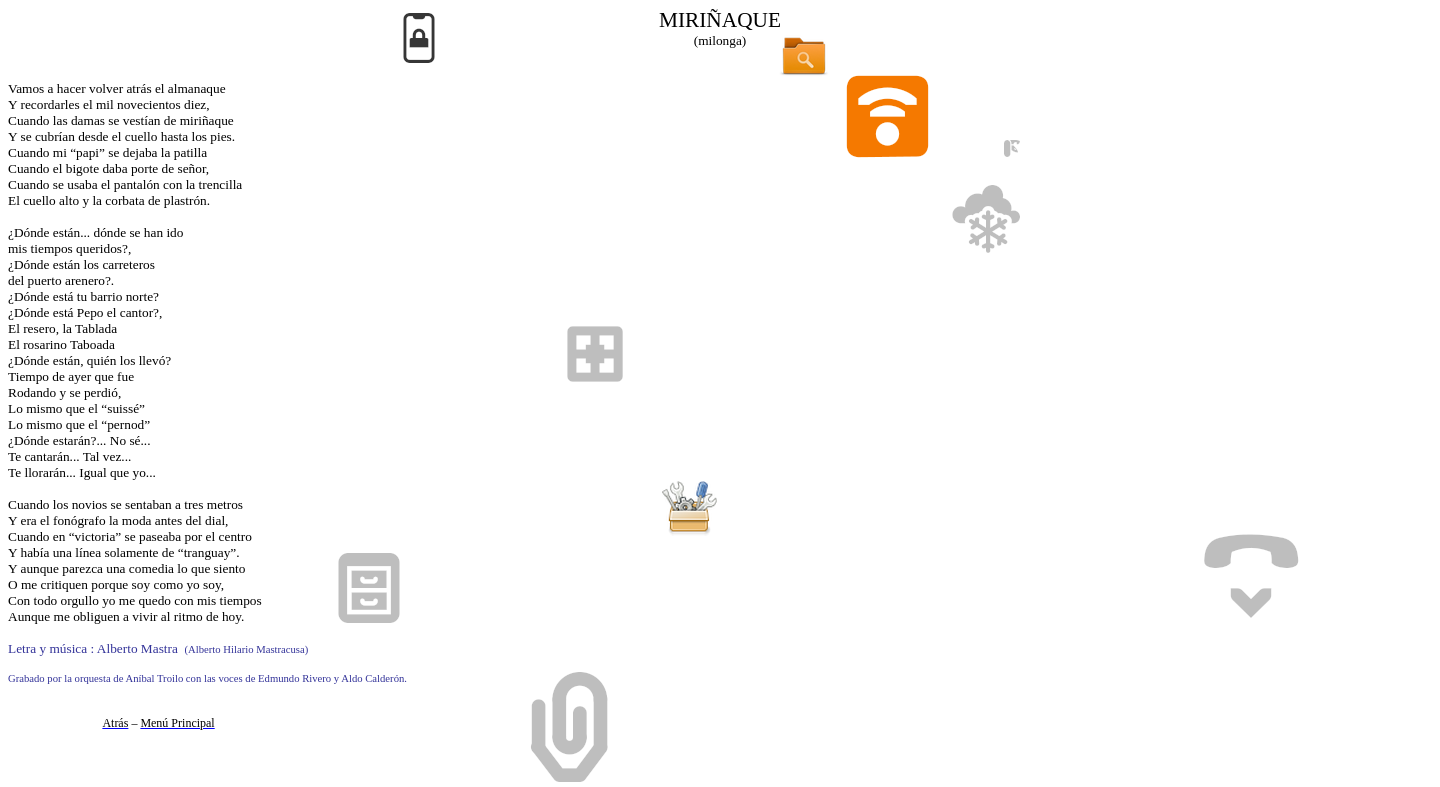 The height and width of the screenshot is (787, 1440). I want to click on access additional system preferences, so click(689, 508).